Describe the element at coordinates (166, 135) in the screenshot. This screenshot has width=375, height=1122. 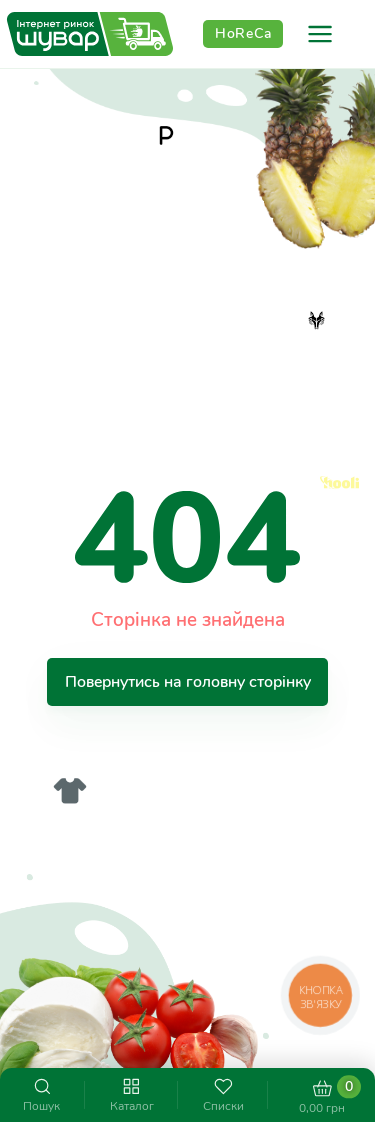
I see `indicates parking availability or location` at that location.